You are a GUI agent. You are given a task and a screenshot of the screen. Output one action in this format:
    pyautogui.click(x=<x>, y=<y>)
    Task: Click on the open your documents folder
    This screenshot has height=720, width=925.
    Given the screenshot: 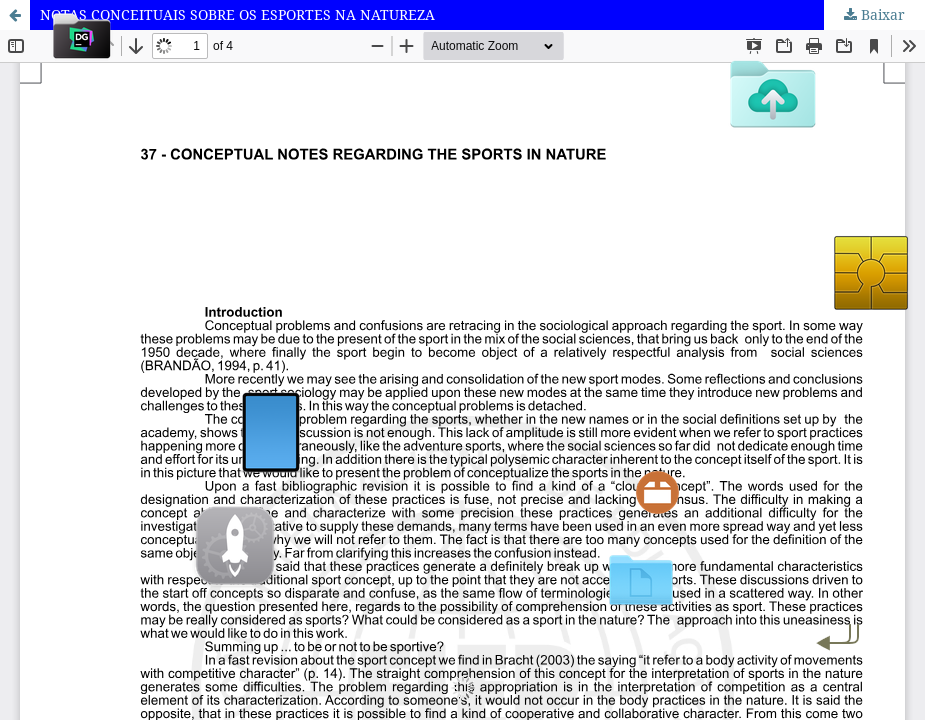 What is the action you would take?
    pyautogui.click(x=641, y=580)
    